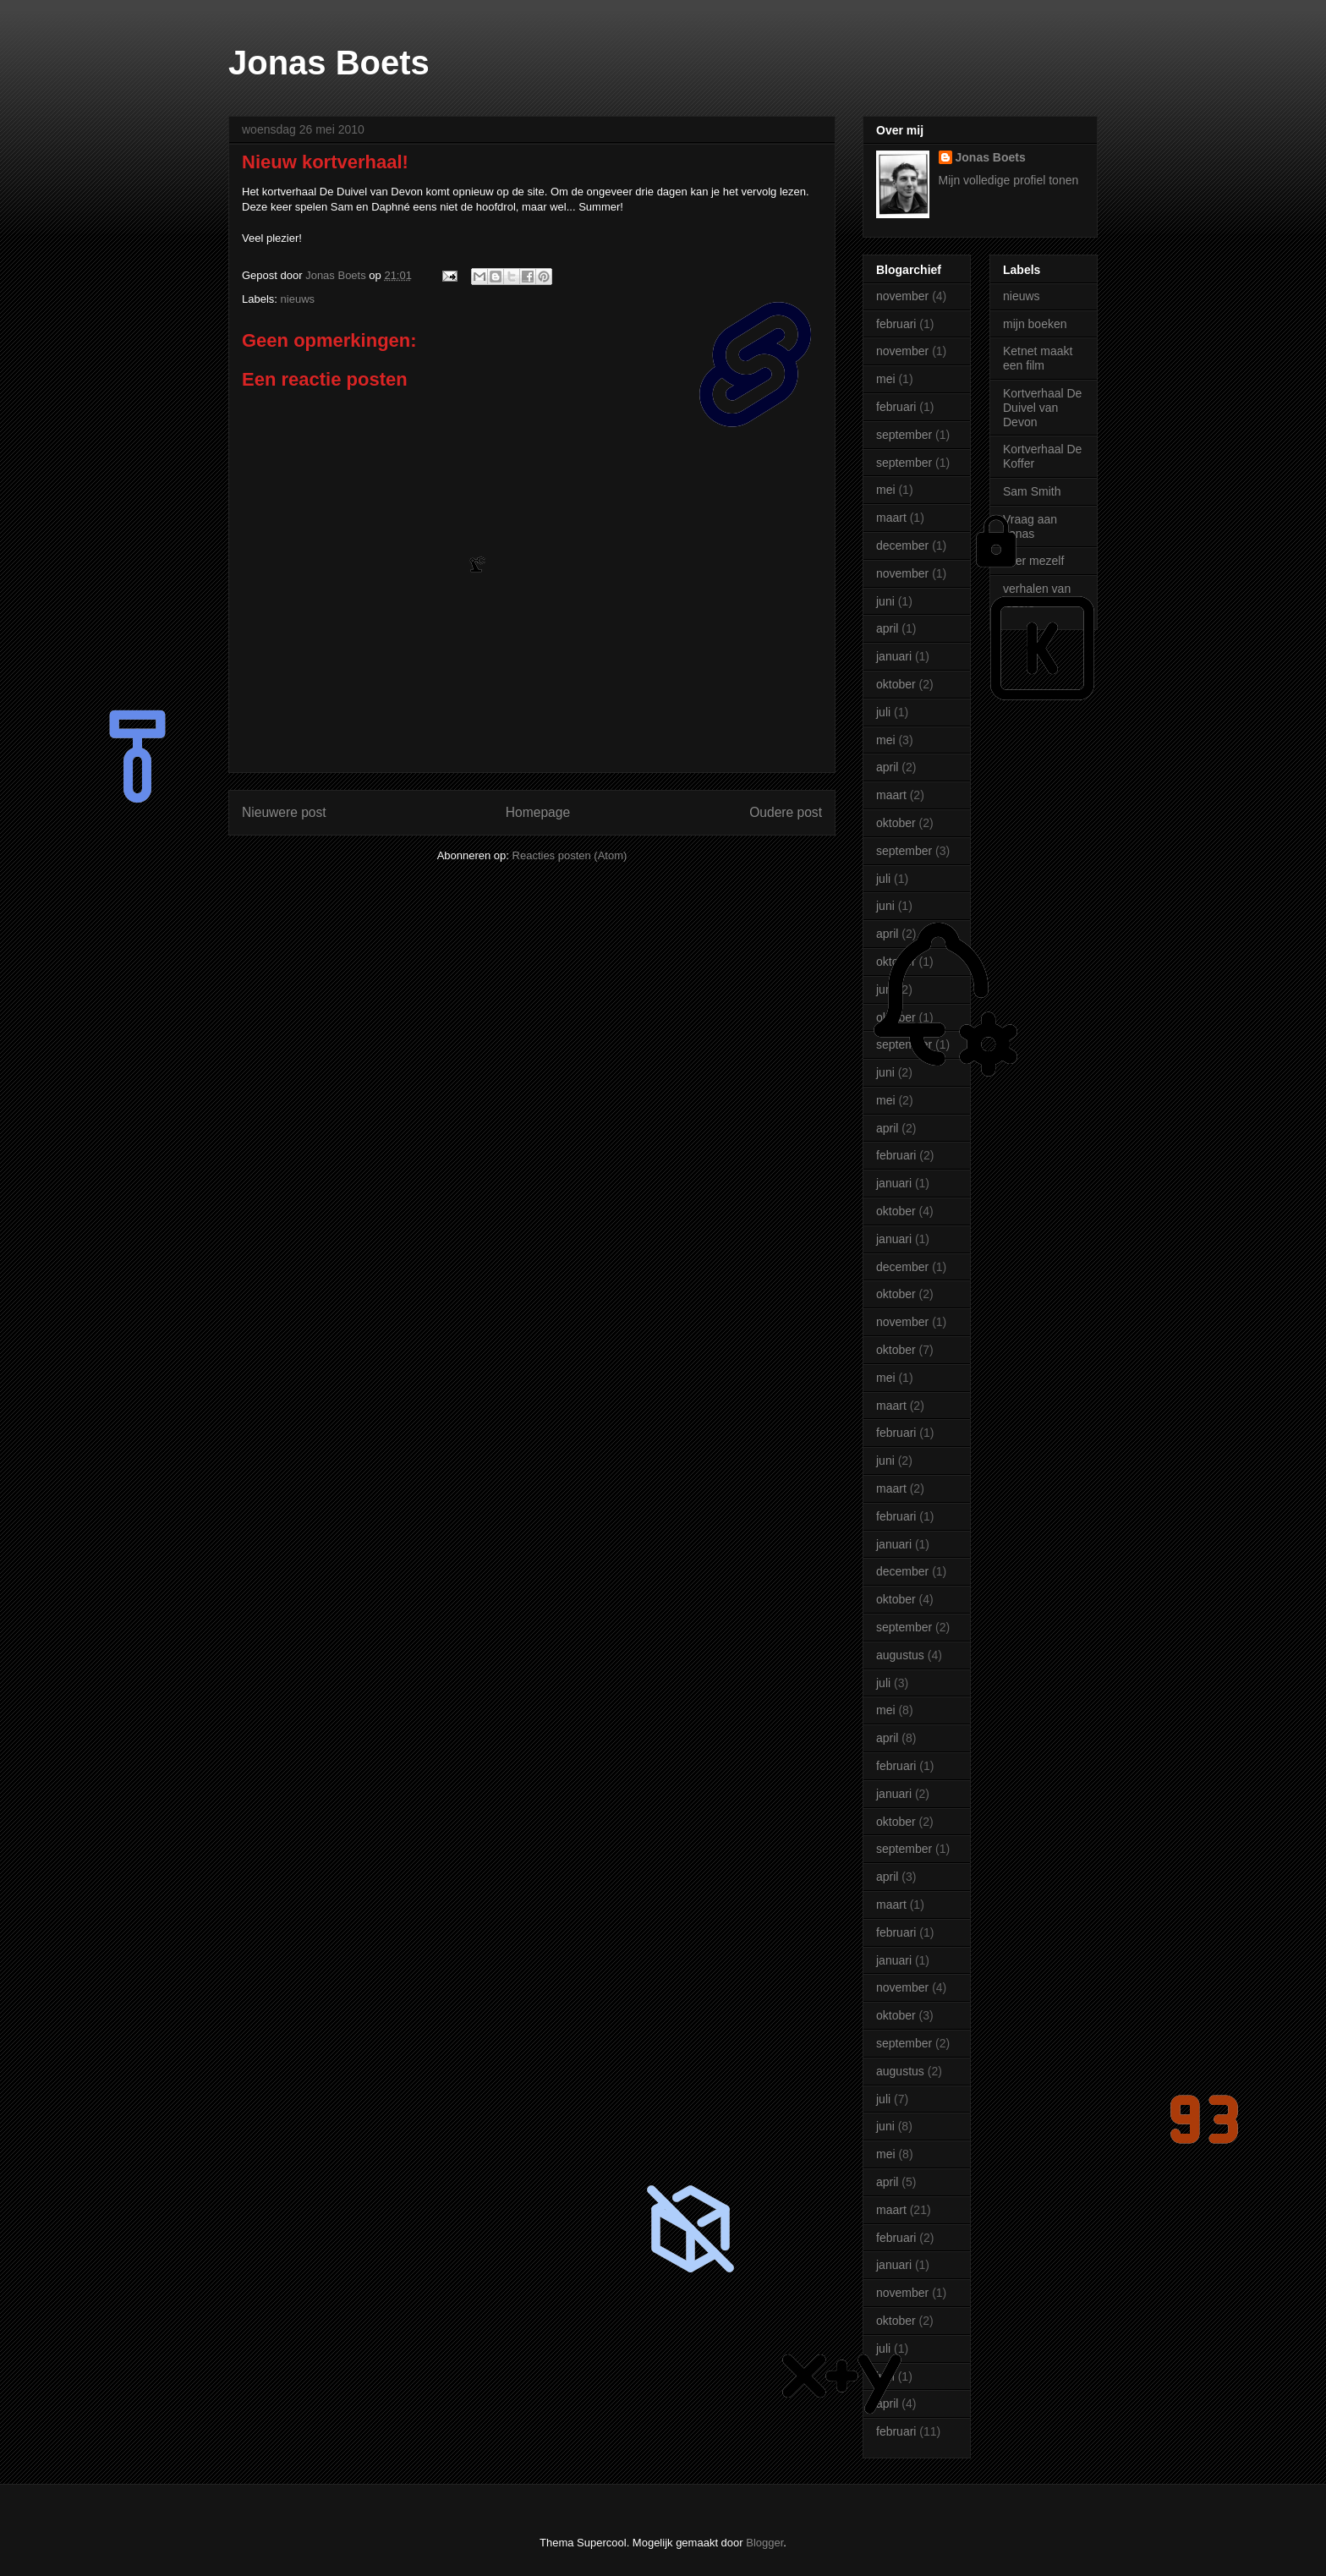  Describe the element at coordinates (137, 756) in the screenshot. I see `grooming or personal care tools` at that location.